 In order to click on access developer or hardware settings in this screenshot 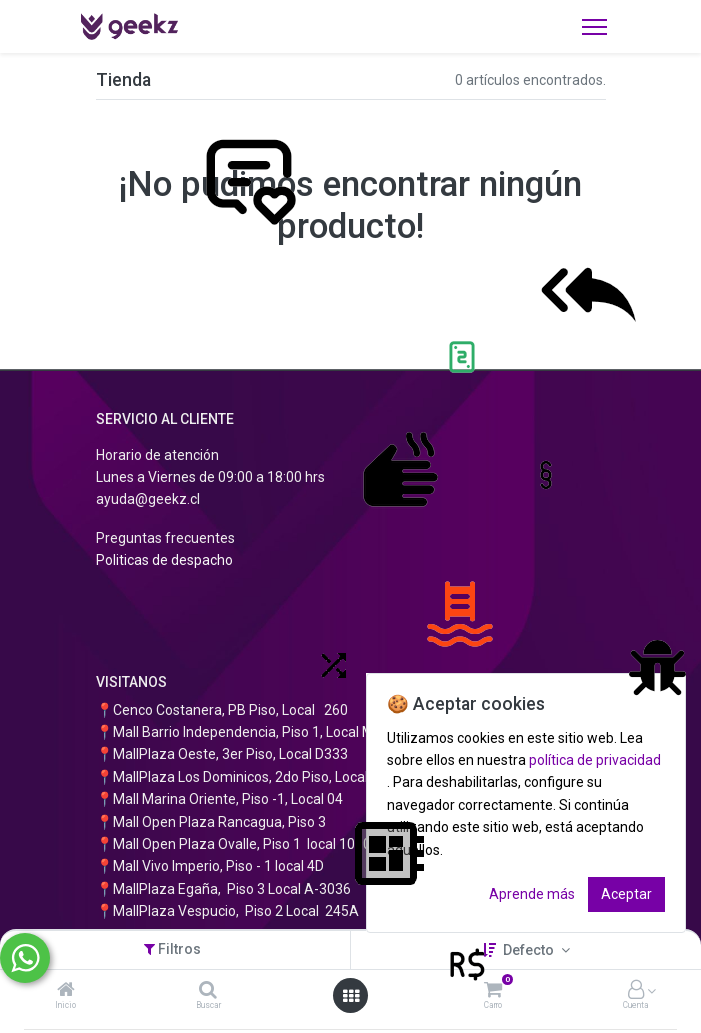, I will do `click(389, 853)`.